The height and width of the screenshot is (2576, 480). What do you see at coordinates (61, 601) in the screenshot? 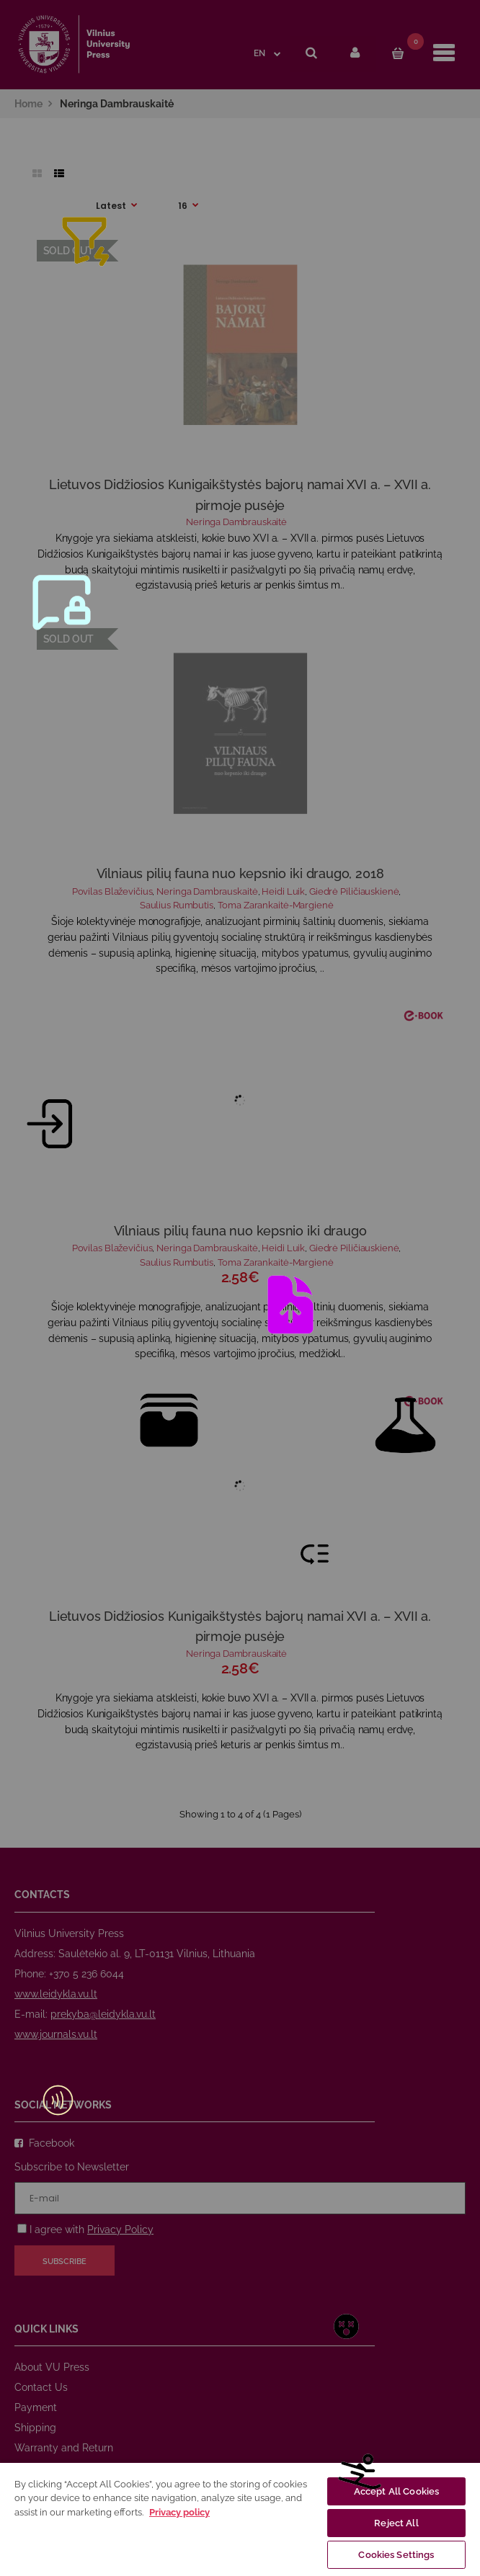
I see `access encrypted or private messages` at bounding box center [61, 601].